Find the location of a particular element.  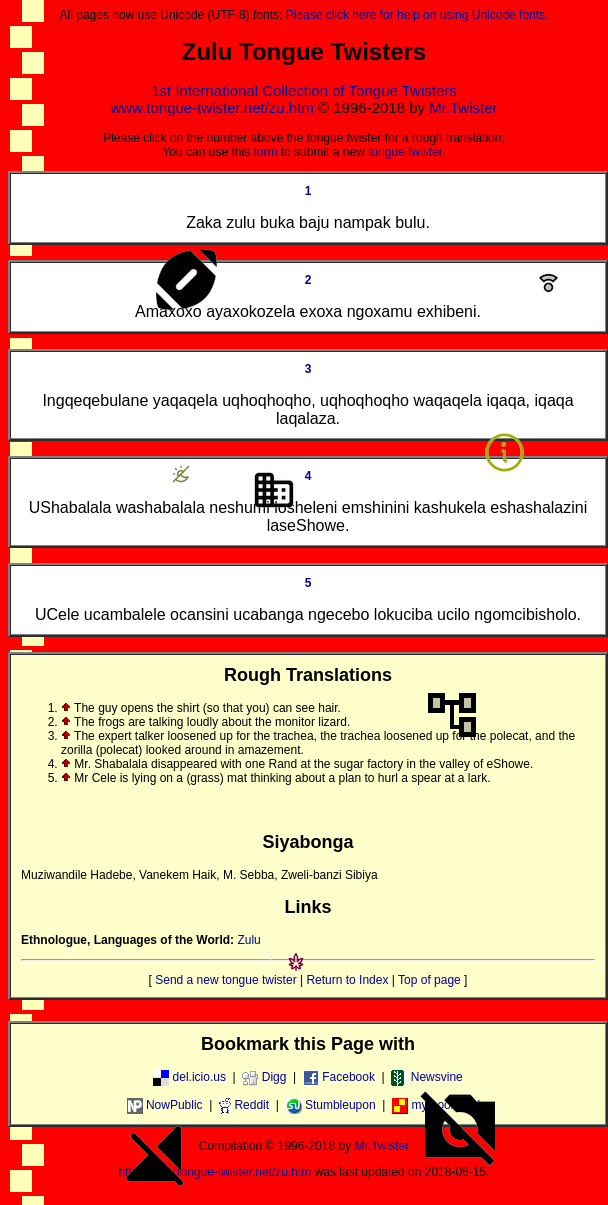

indicates cannabis-related content or products is located at coordinates (296, 962).